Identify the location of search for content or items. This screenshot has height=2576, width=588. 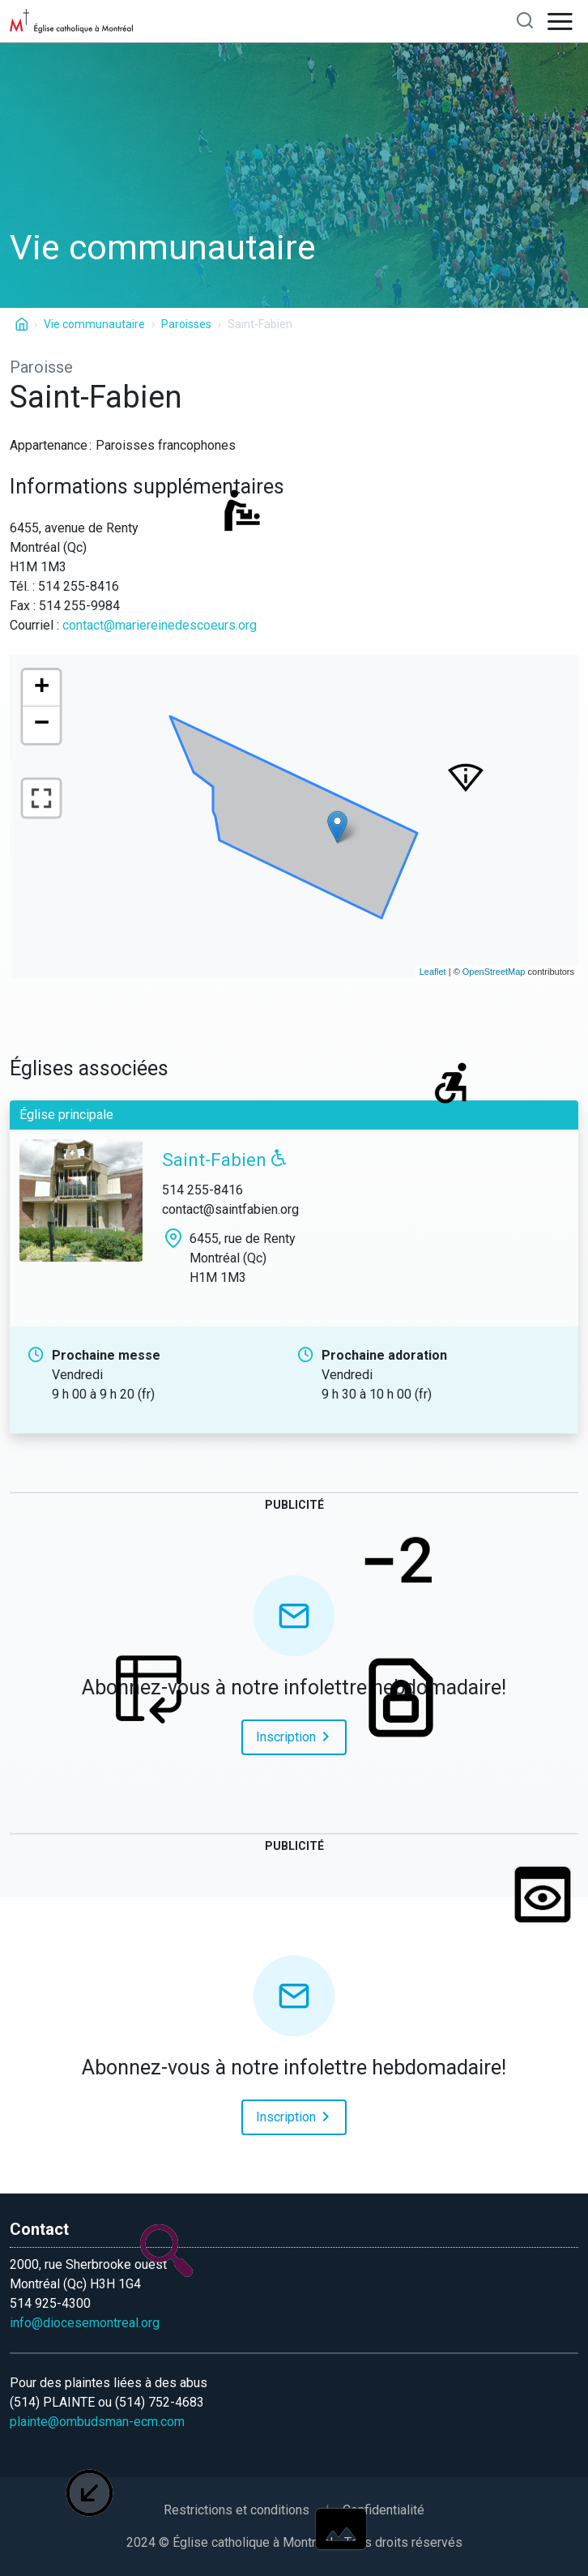
(167, 2251).